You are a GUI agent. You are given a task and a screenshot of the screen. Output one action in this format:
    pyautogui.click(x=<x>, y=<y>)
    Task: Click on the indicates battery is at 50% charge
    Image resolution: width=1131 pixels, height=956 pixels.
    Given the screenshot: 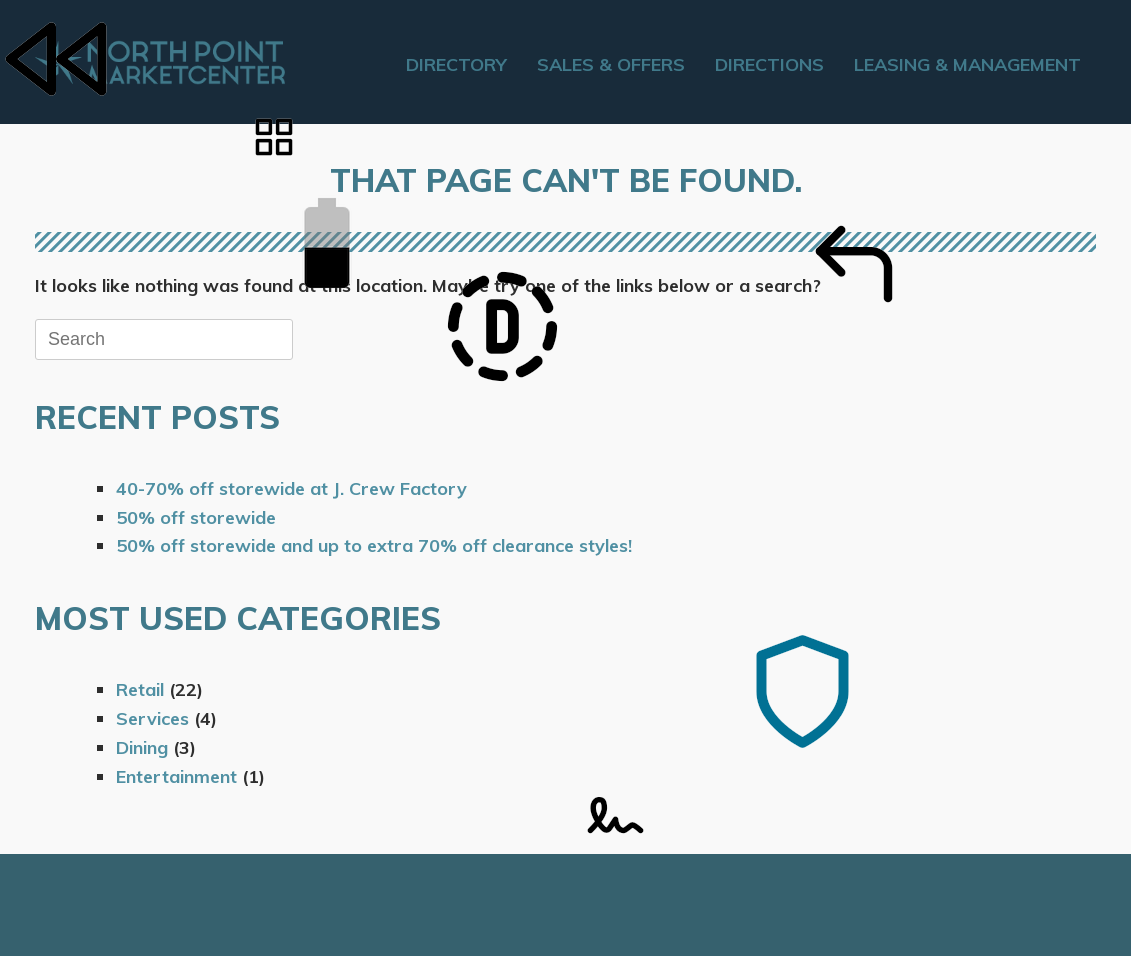 What is the action you would take?
    pyautogui.click(x=327, y=243)
    